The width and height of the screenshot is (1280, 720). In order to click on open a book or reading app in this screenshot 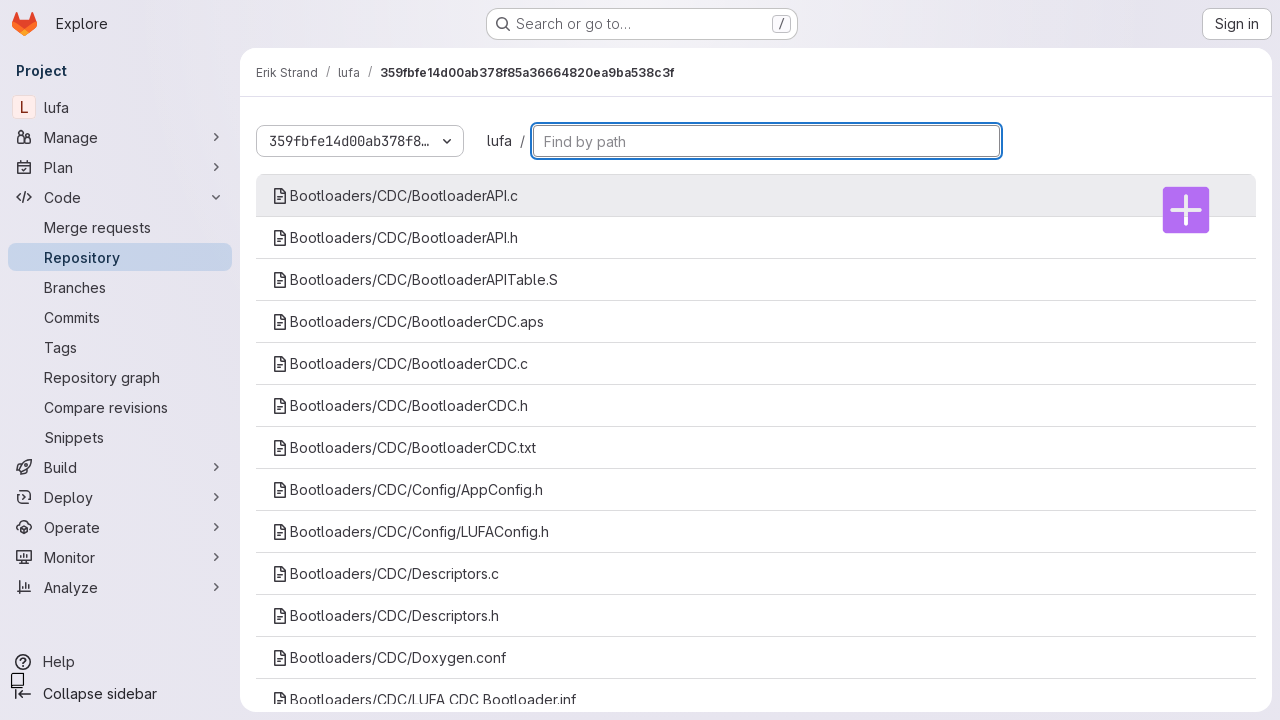, I will do `click(17, 680)`.